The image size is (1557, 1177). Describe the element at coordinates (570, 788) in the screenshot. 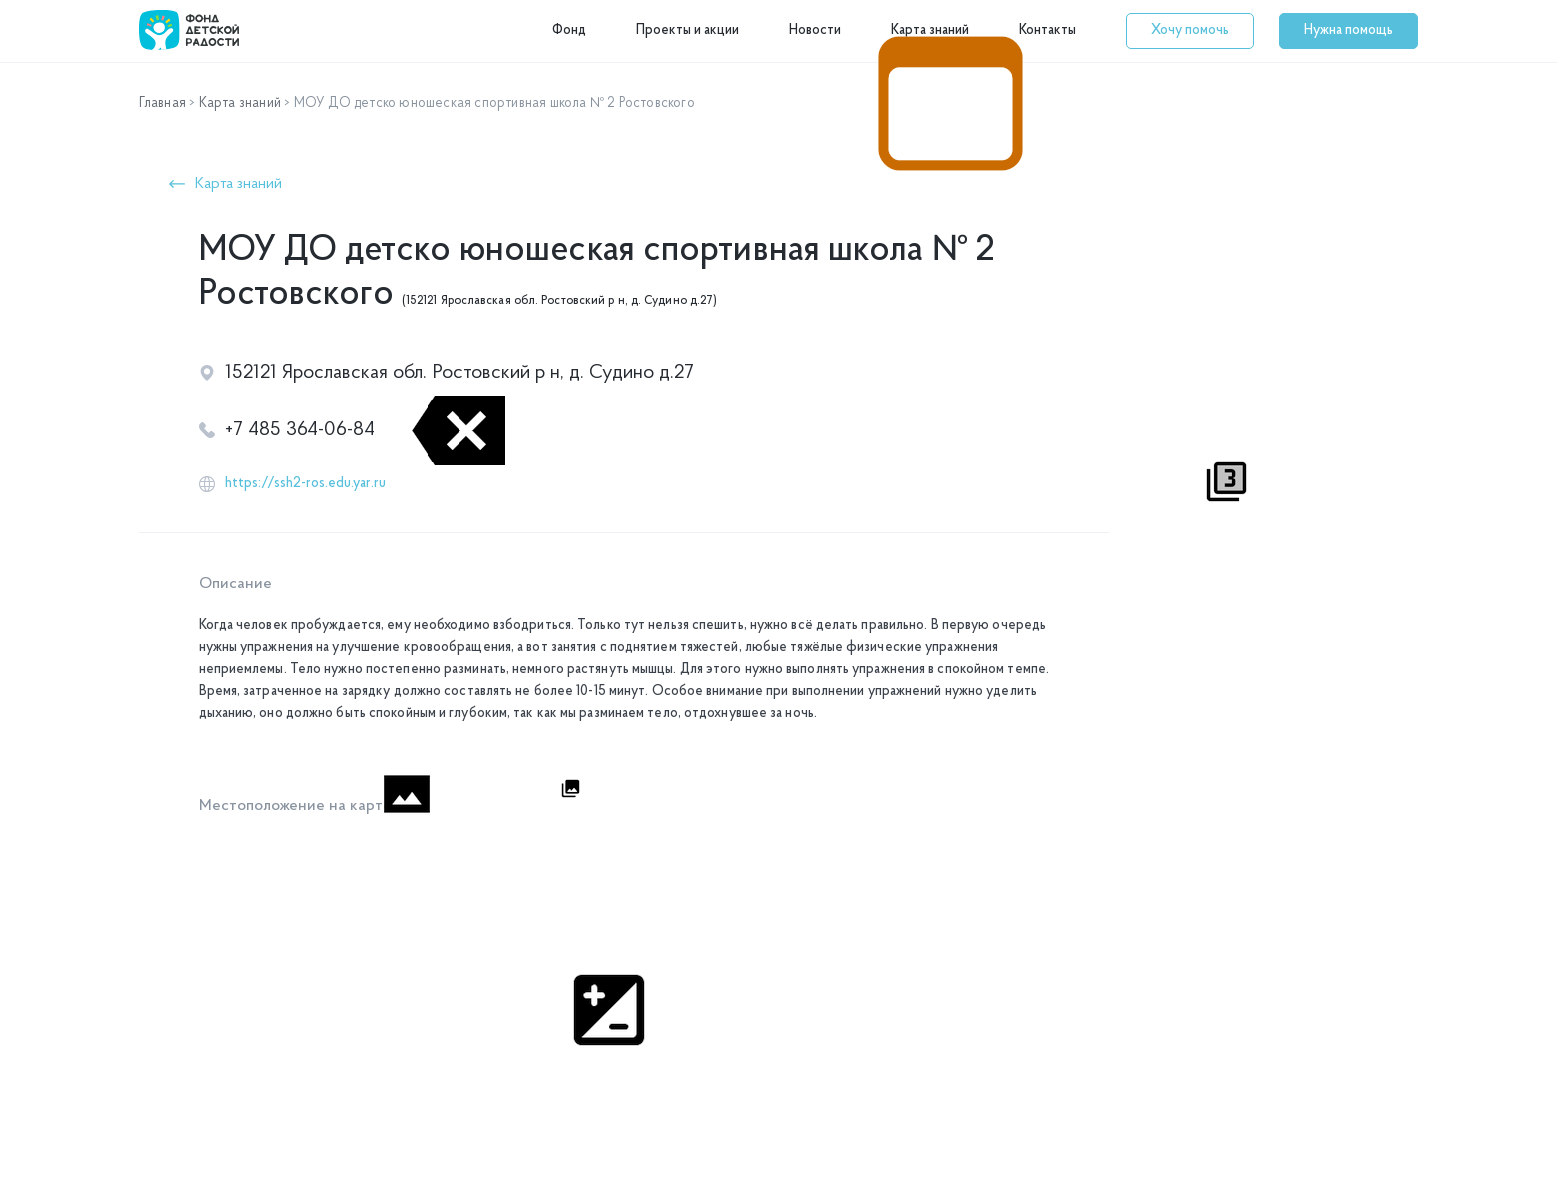

I see `access your photo library` at that location.